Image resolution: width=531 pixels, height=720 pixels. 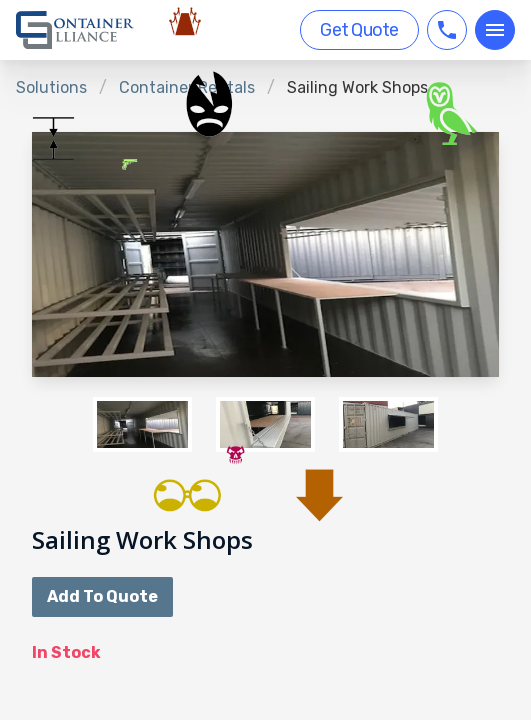 What do you see at coordinates (452, 113) in the screenshot?
I see `represents a barn owl character or creature in a game` at bounding box center [452, 113].